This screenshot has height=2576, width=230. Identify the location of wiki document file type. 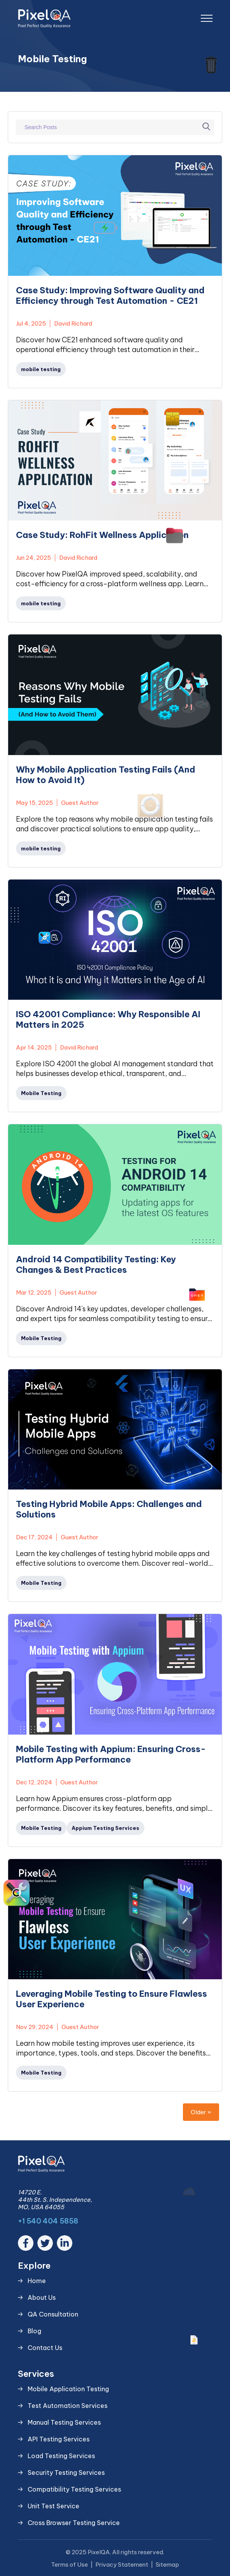
(194, 2340).